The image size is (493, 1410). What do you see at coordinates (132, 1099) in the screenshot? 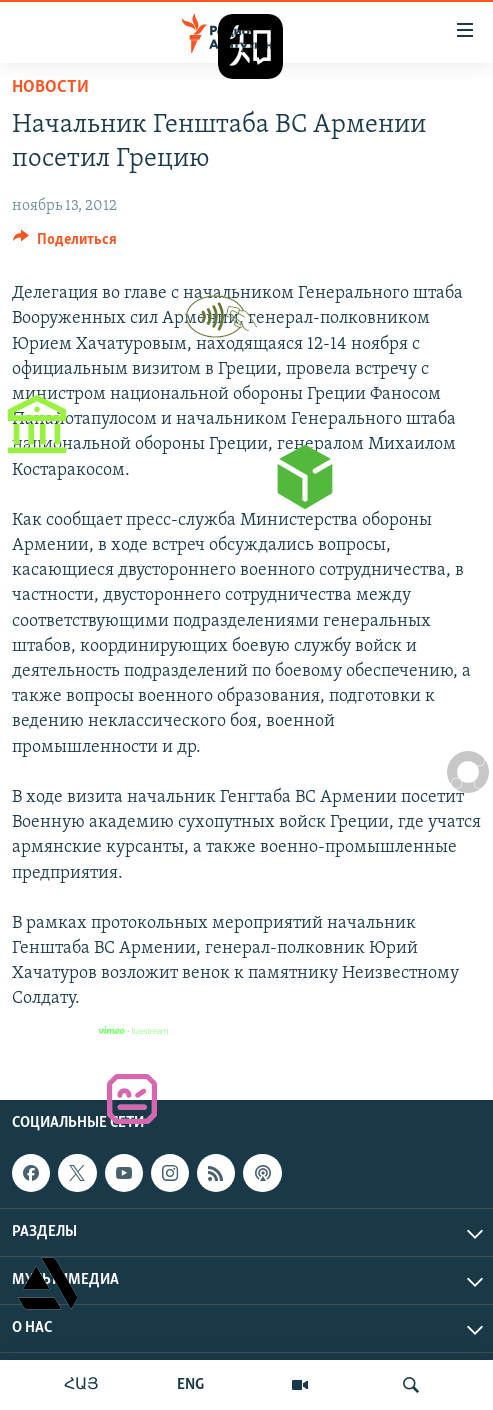
I see `robot framework logo` at bounding box center [132, 1099].